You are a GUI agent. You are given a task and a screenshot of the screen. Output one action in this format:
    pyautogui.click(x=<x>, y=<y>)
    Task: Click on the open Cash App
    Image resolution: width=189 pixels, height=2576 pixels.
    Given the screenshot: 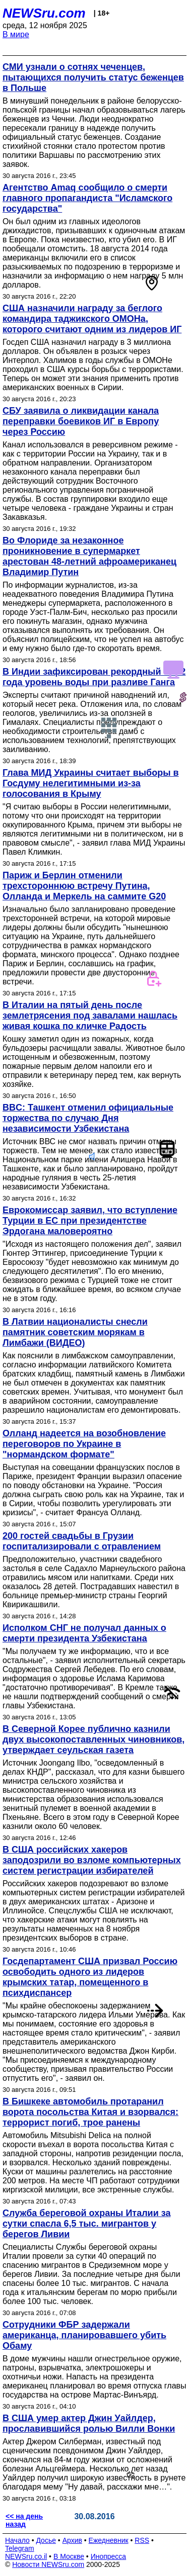 What is the action you would take?
    pyautogui.click(x=183, y=697)
    